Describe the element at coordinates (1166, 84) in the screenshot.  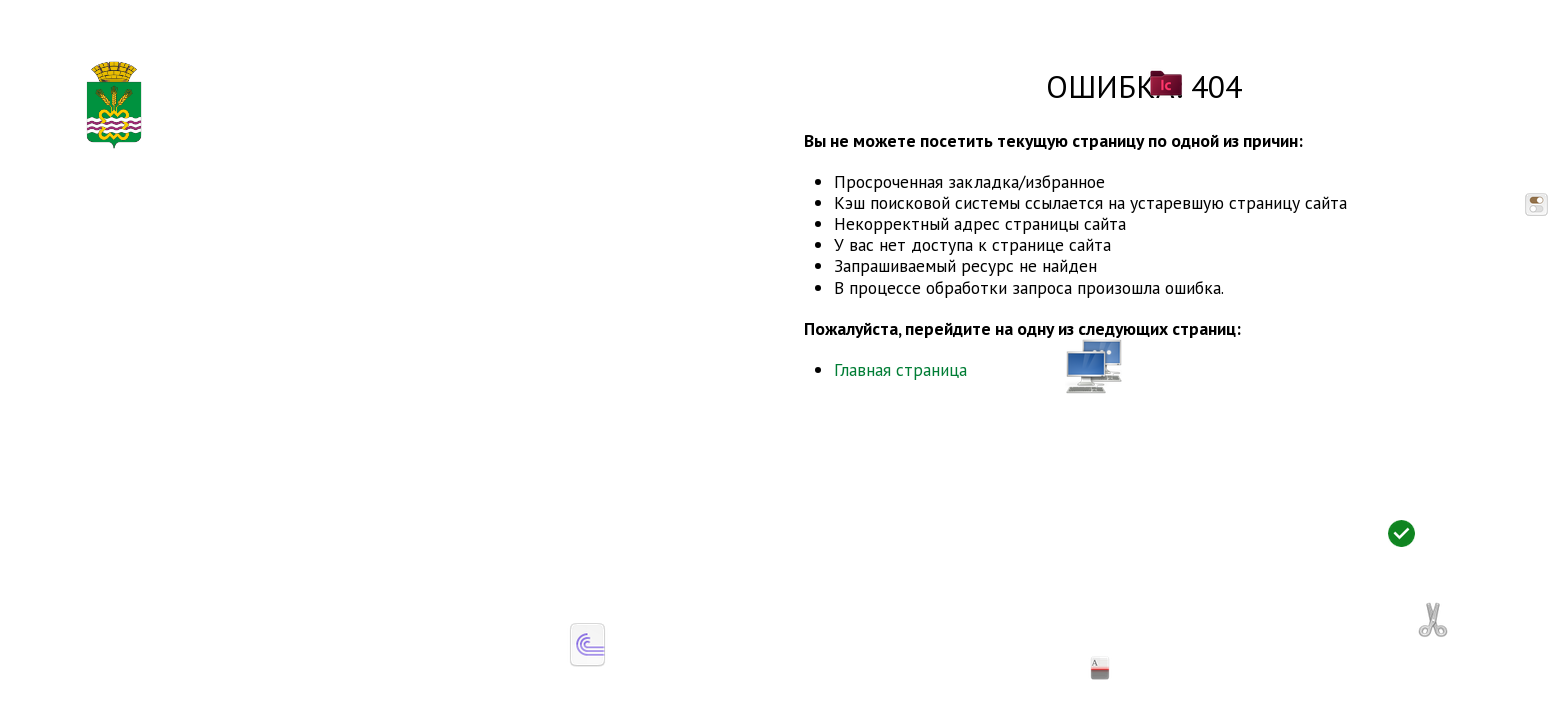
I see `folder containing adobe incopy files` at that location.